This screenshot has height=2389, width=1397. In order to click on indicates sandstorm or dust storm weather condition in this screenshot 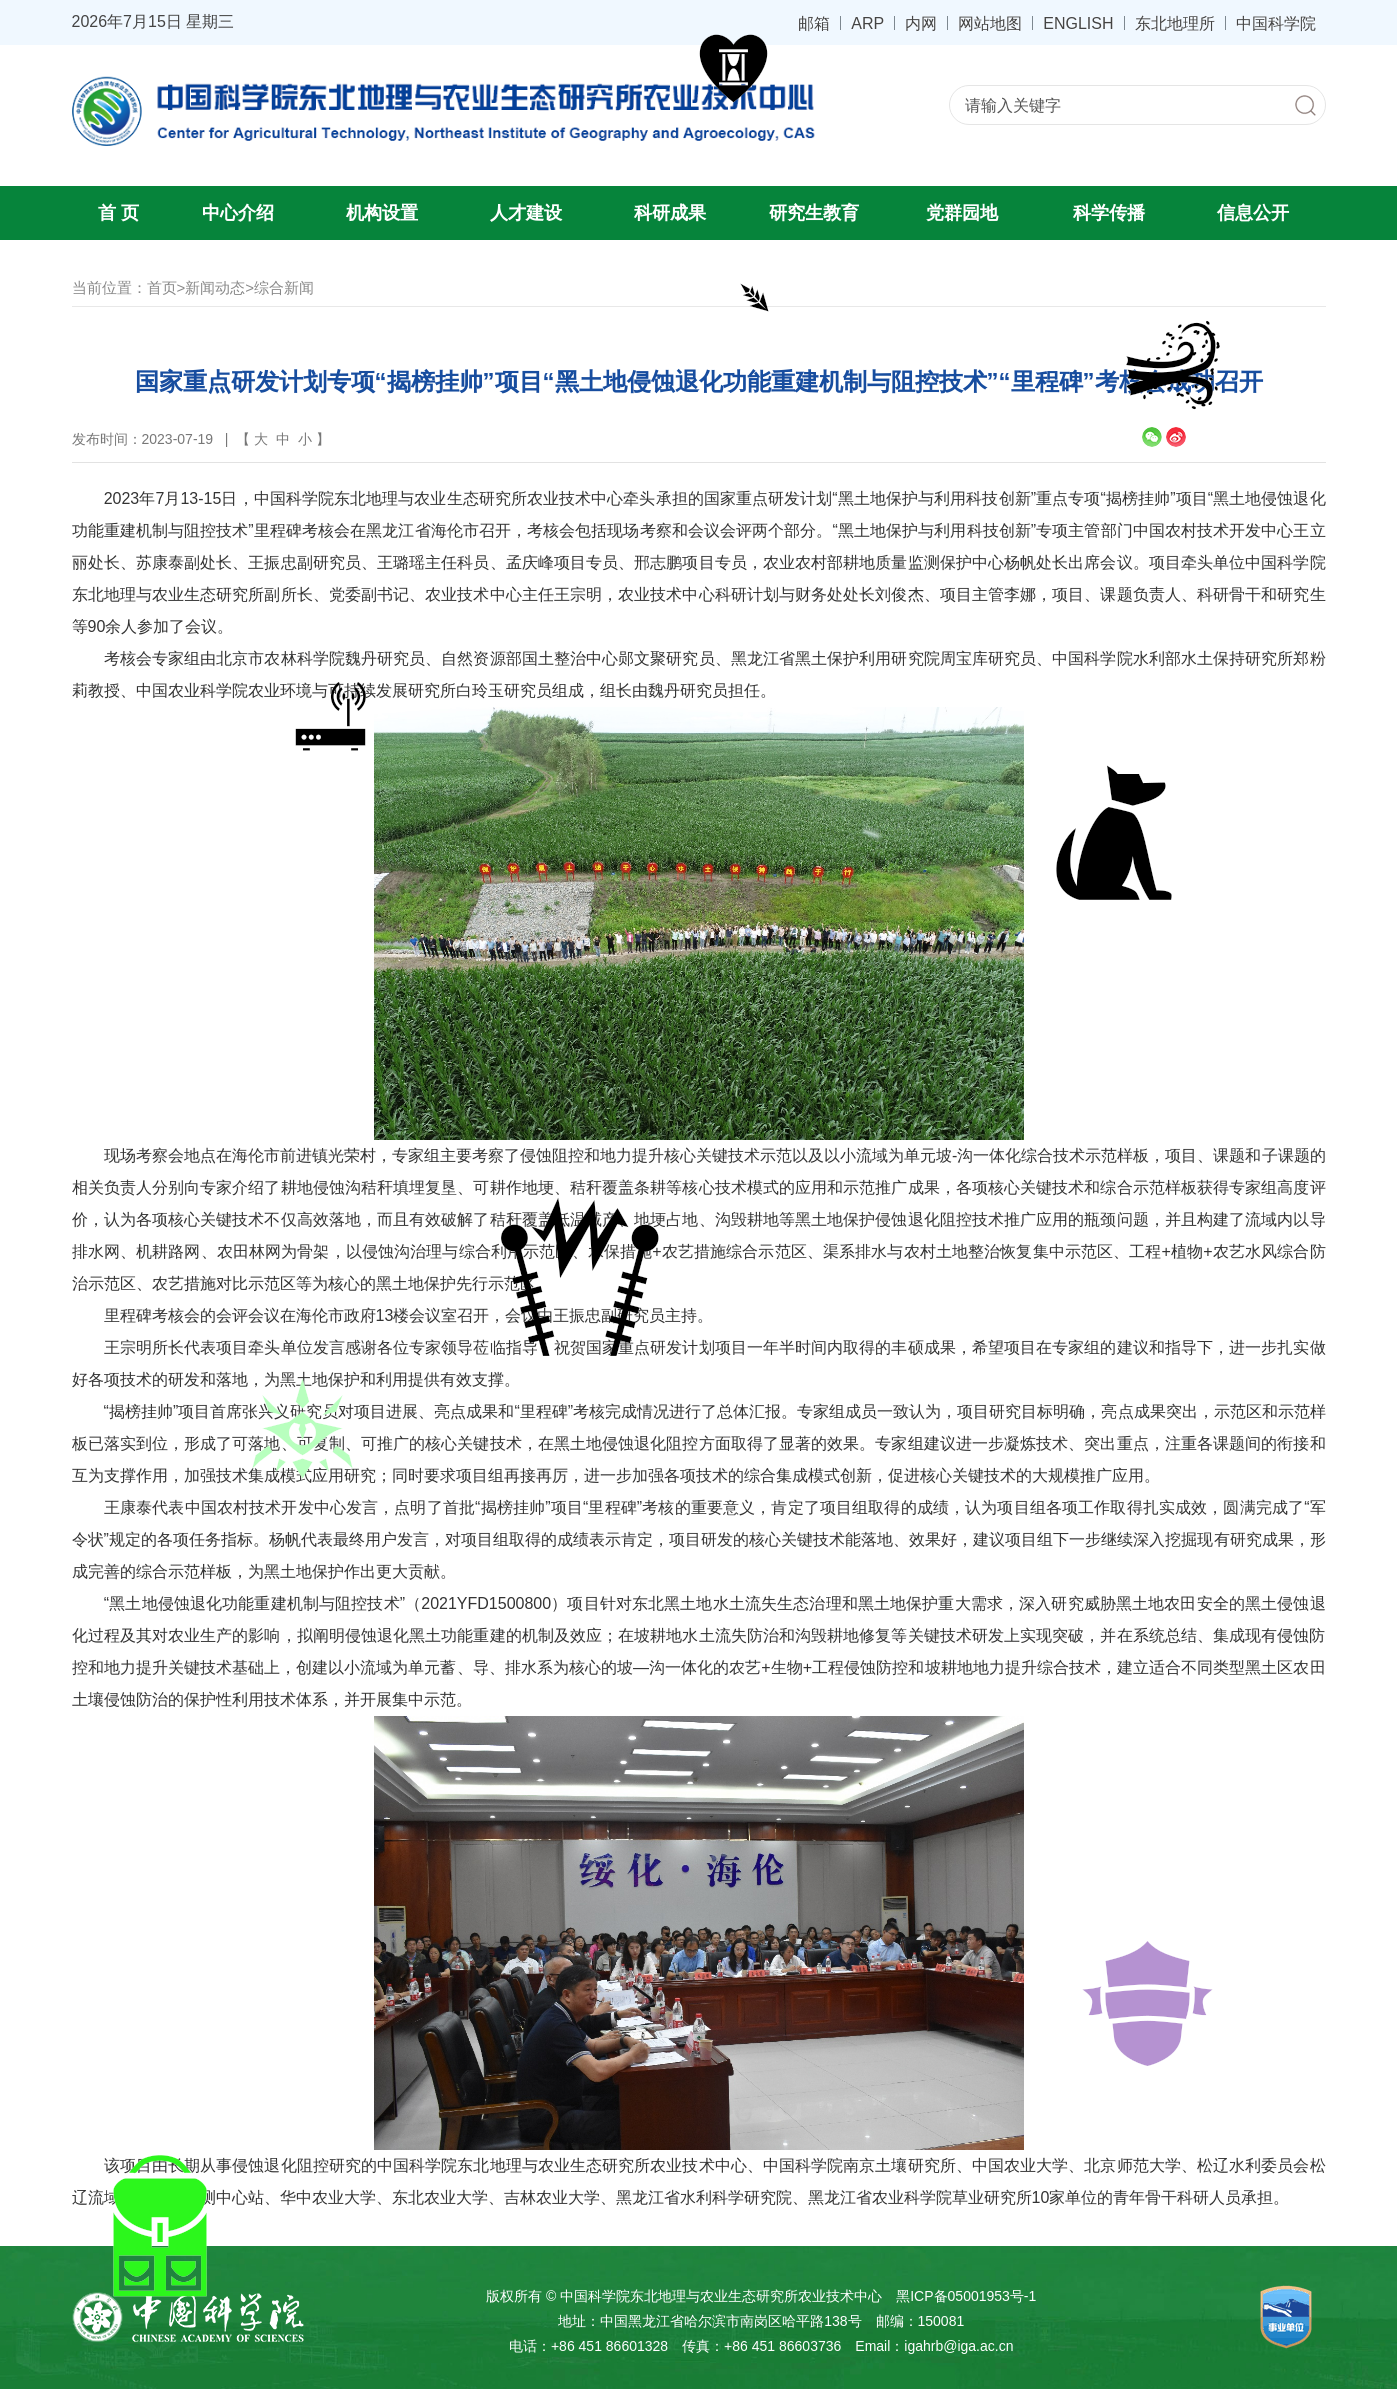, I will do `click(1173, 365)`.